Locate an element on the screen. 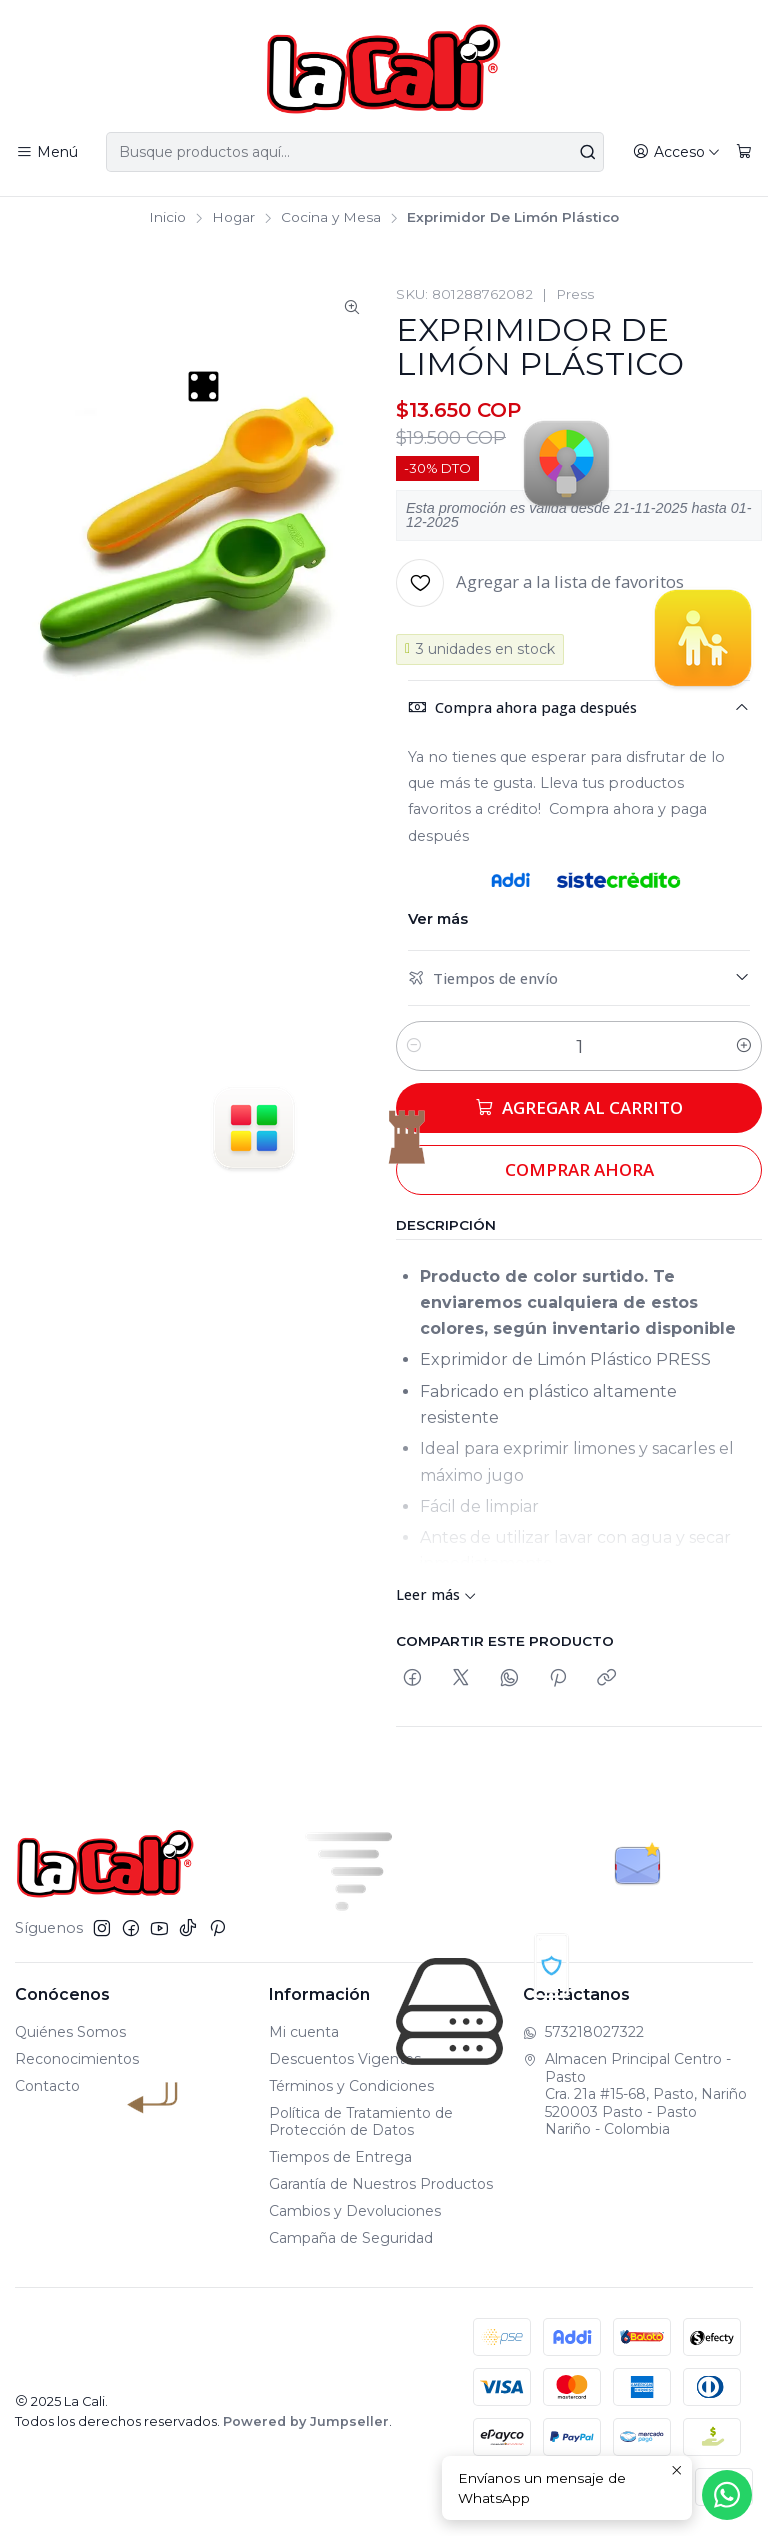 The width and height of the screenshot is (768, 2536). open OpenRGB lighting control application is located at coordinates (566, 463).